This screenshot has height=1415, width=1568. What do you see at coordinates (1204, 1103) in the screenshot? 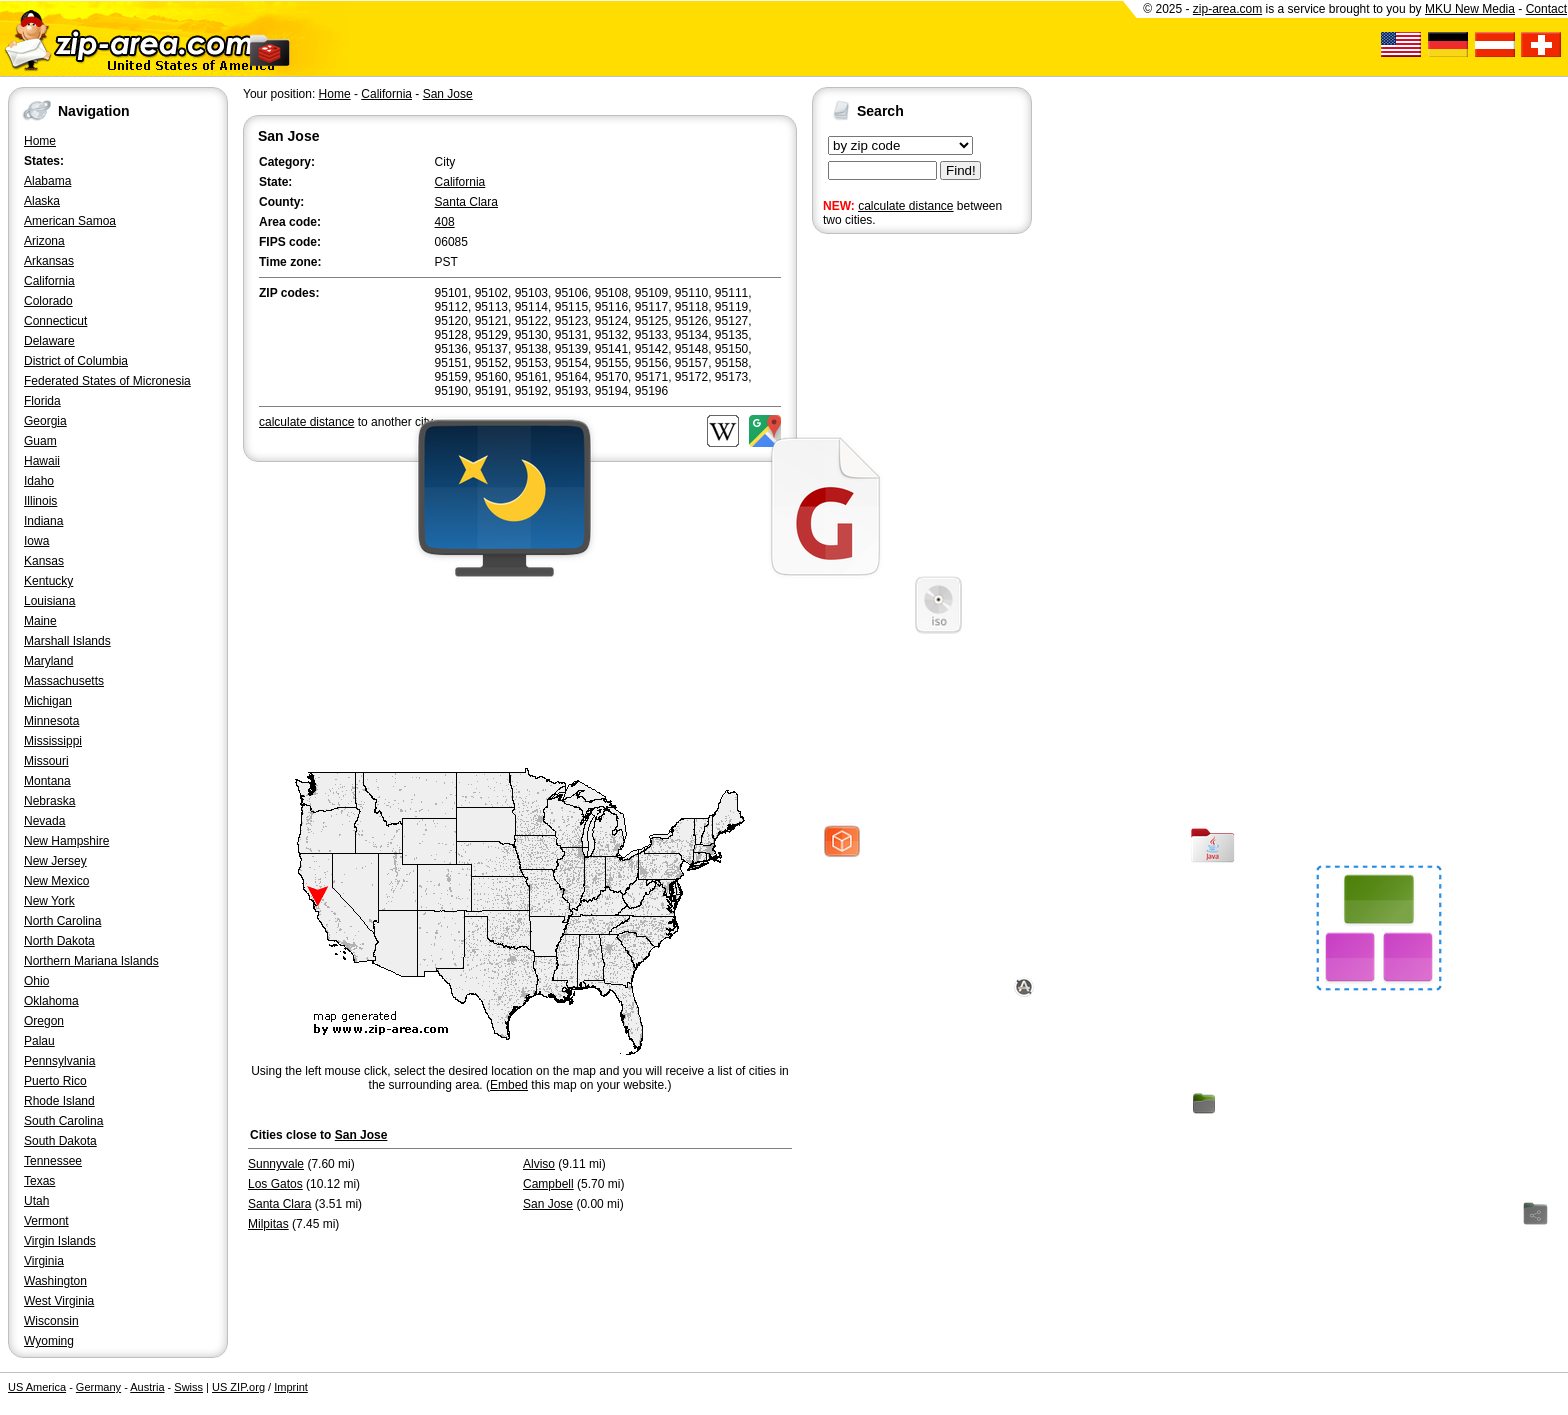
I see `open folder containing files` at bounding box center [1204, 1103].